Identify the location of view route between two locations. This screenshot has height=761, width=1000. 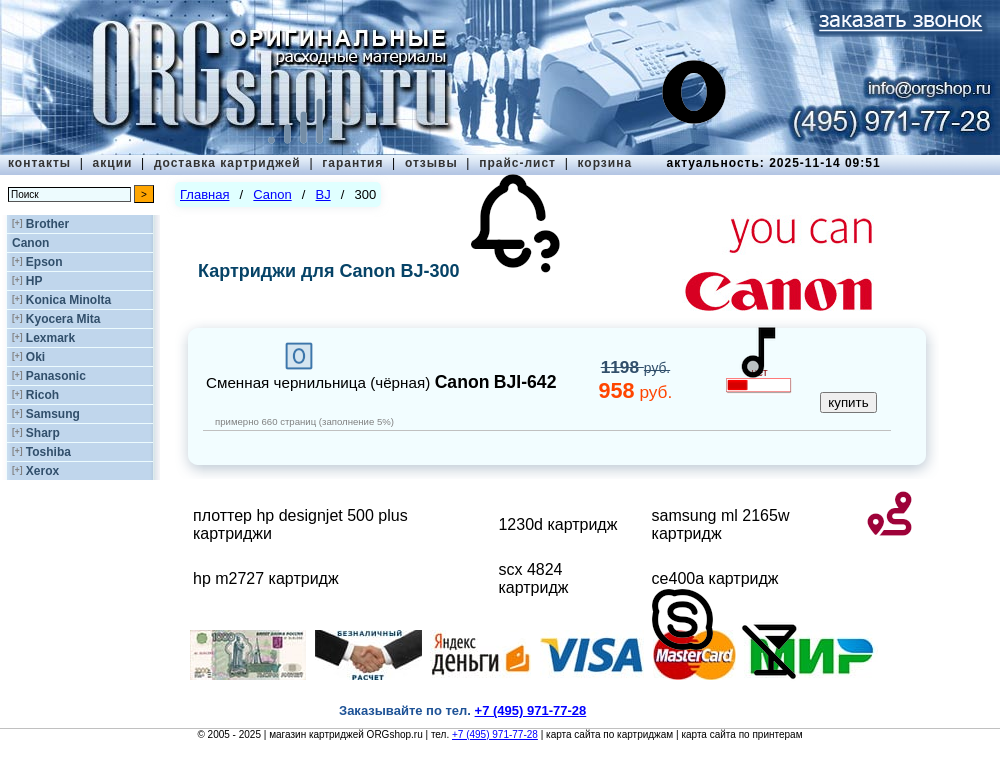
(889, 513).